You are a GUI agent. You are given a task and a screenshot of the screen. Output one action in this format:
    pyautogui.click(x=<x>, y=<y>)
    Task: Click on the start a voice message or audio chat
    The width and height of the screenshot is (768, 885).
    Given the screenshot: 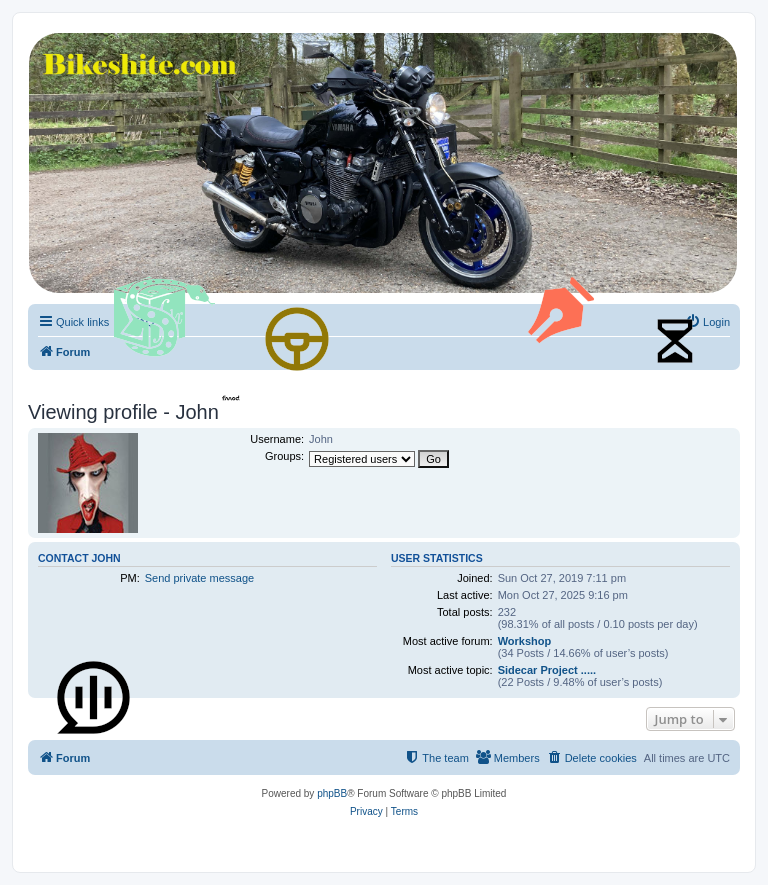 What is the action you would take?
    pyautogui.click(x=93, y=697)
    